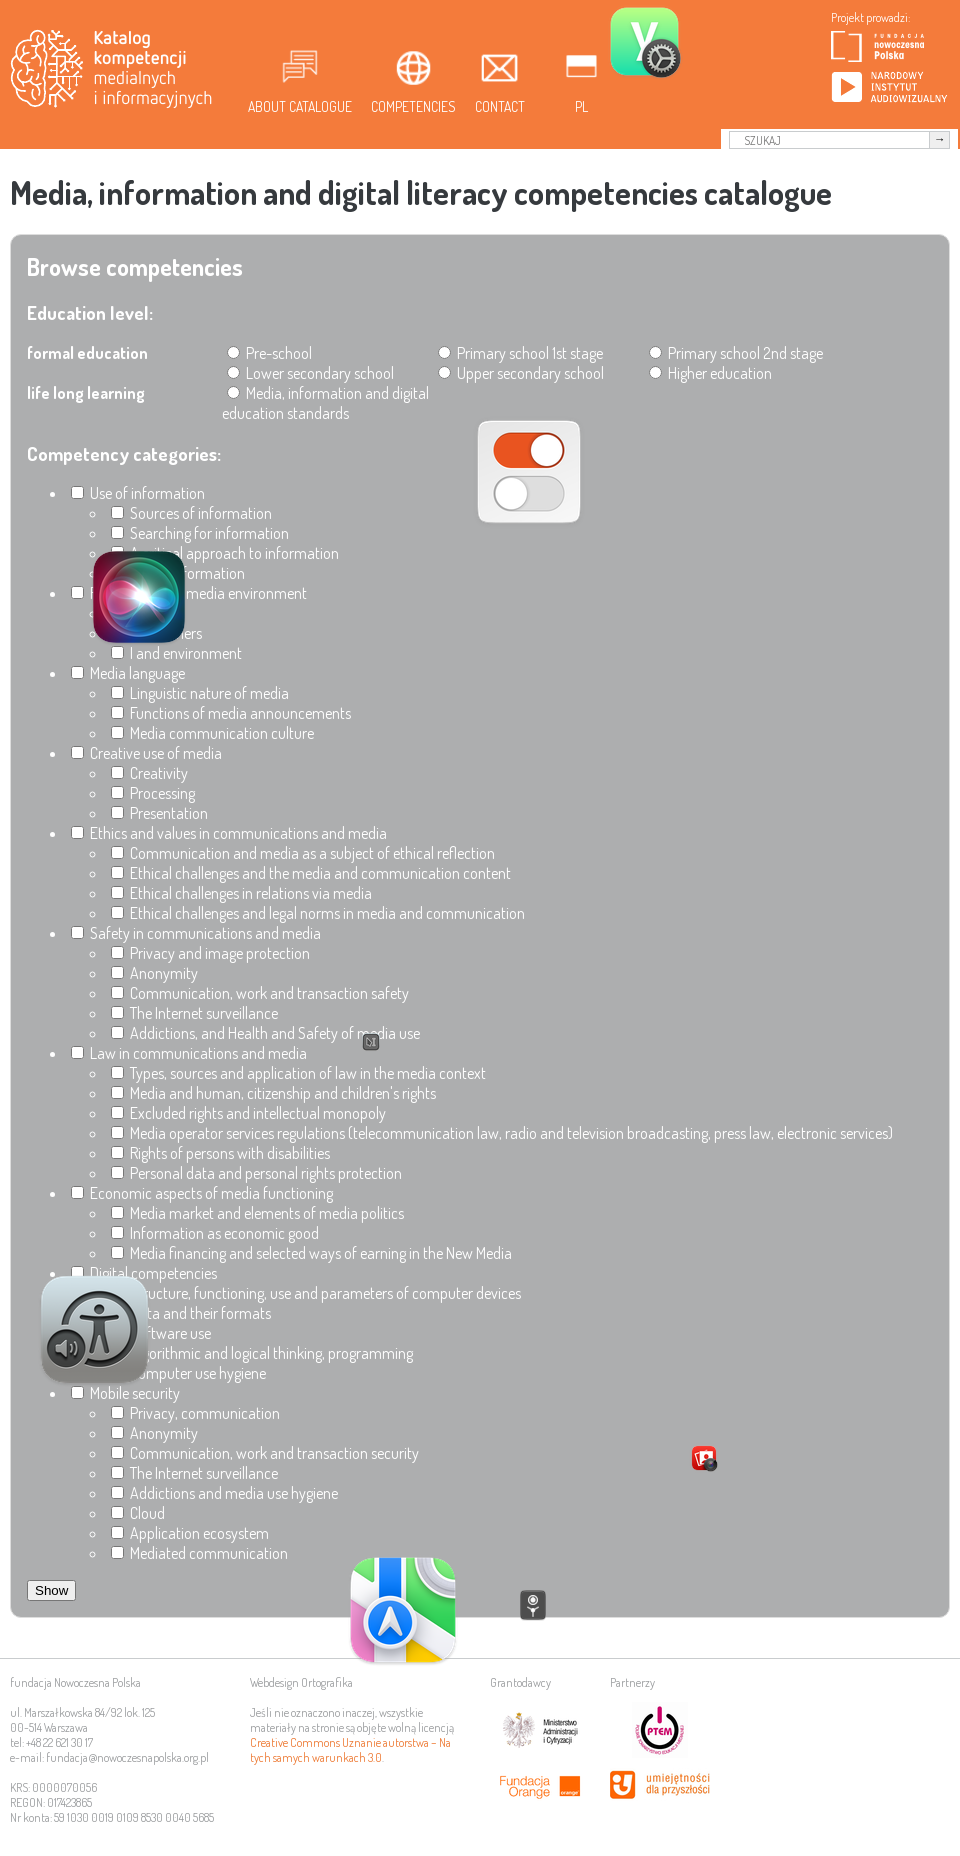  Describe the element at coordinates (94, 1329) in the screenshot. I see `open VoiceOver accessibility utility` at that location.